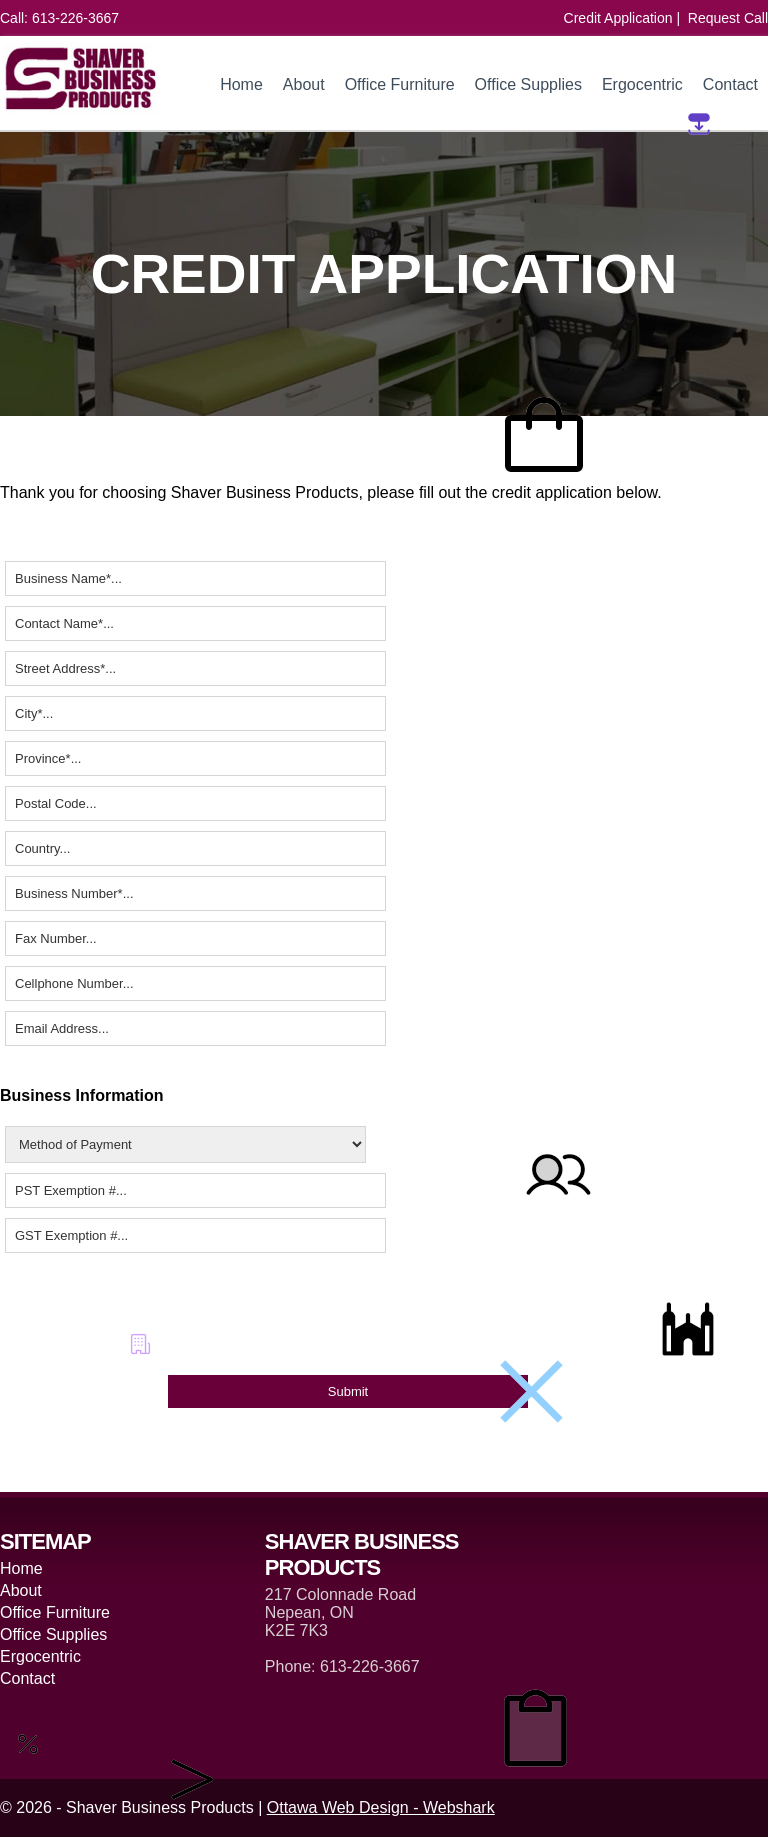 The width and height of the screenshot is (768, 1837). Describe the element at coordinates (531, 1391) in the screenshot. I see `close the current window or dialog` at that location.